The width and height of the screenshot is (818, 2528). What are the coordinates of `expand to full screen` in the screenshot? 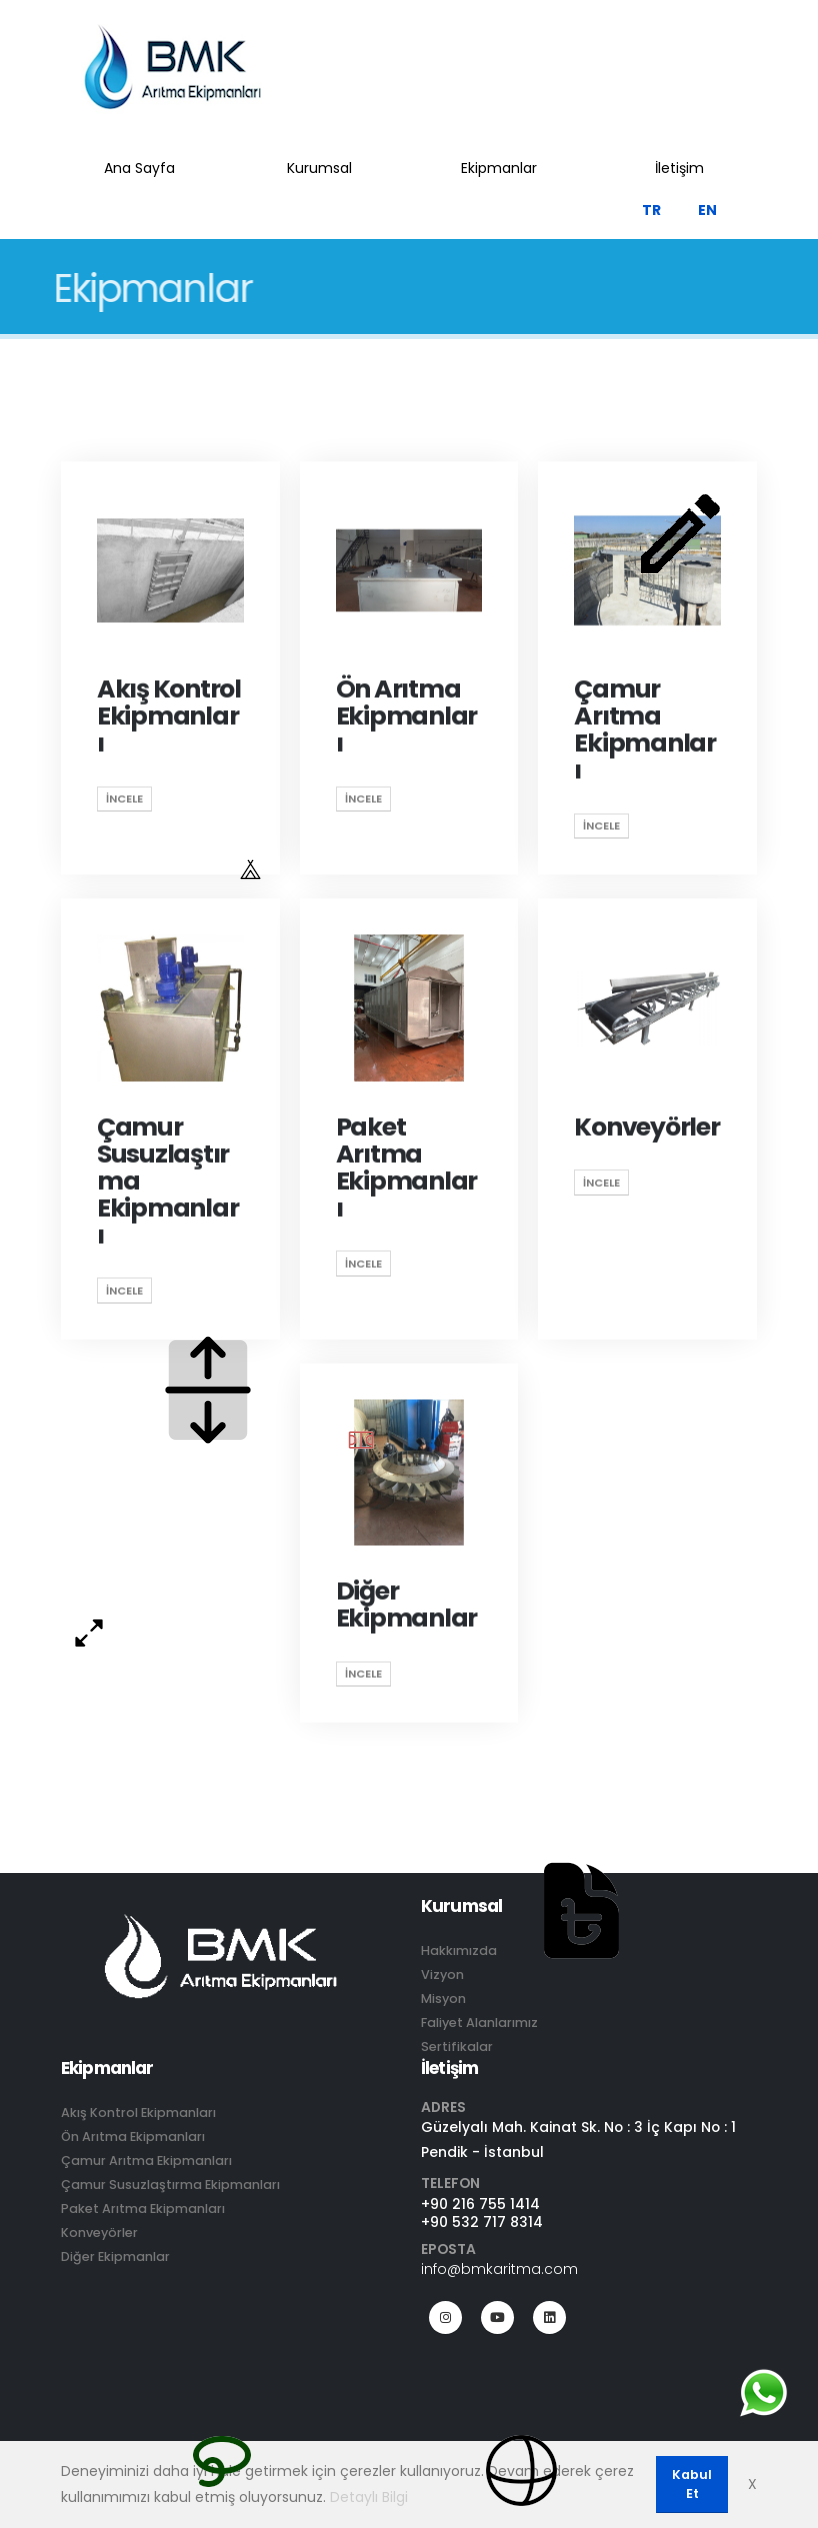 It's located at (89, 1633).